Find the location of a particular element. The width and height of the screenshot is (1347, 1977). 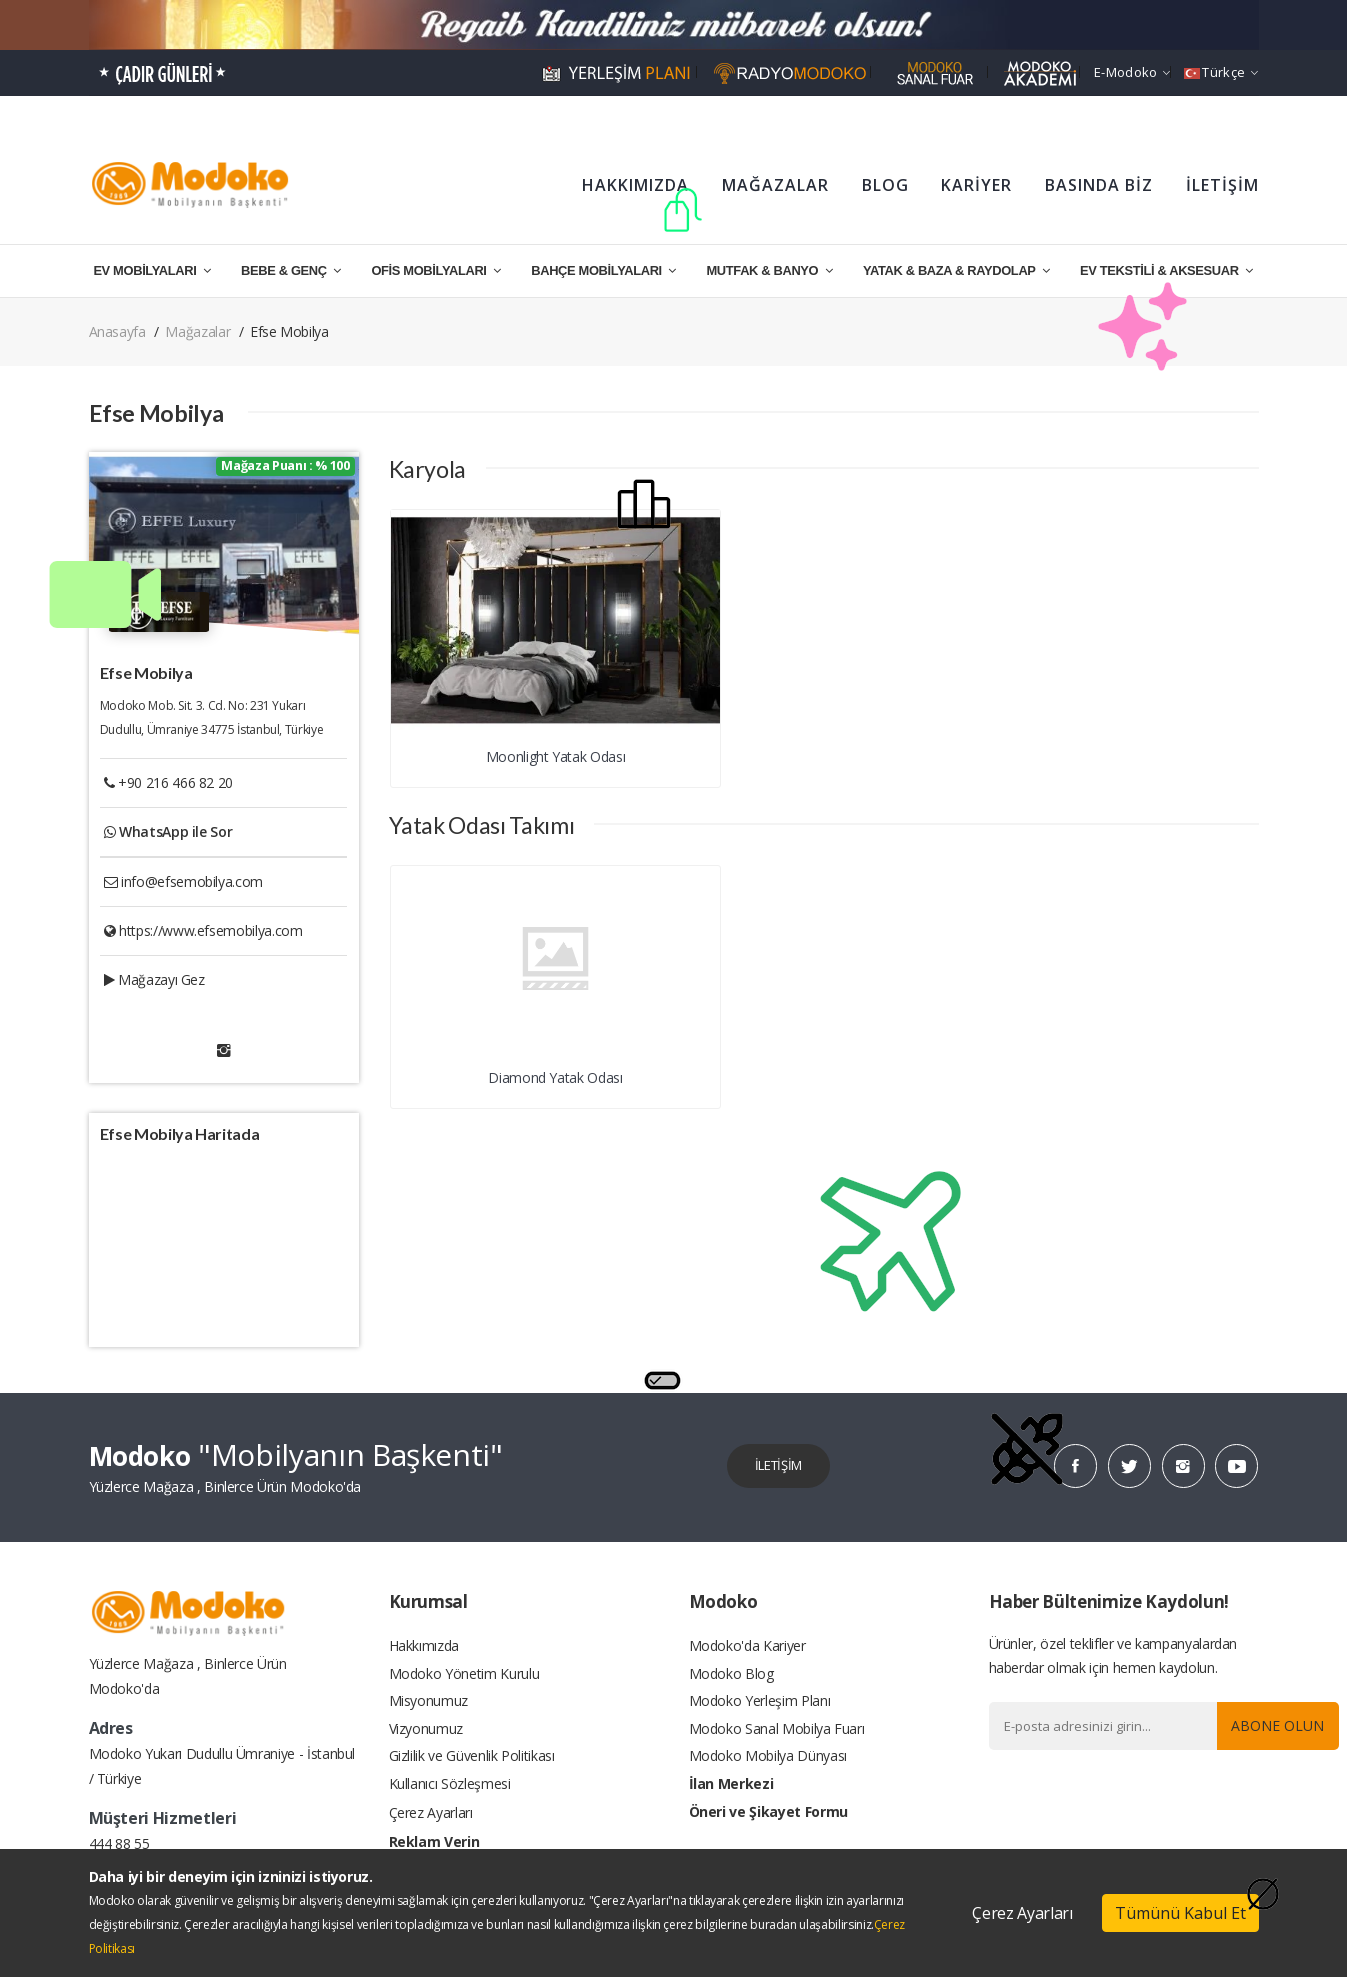

indicates AI-generated or enhanced content is located at coordinates (1142, 326).